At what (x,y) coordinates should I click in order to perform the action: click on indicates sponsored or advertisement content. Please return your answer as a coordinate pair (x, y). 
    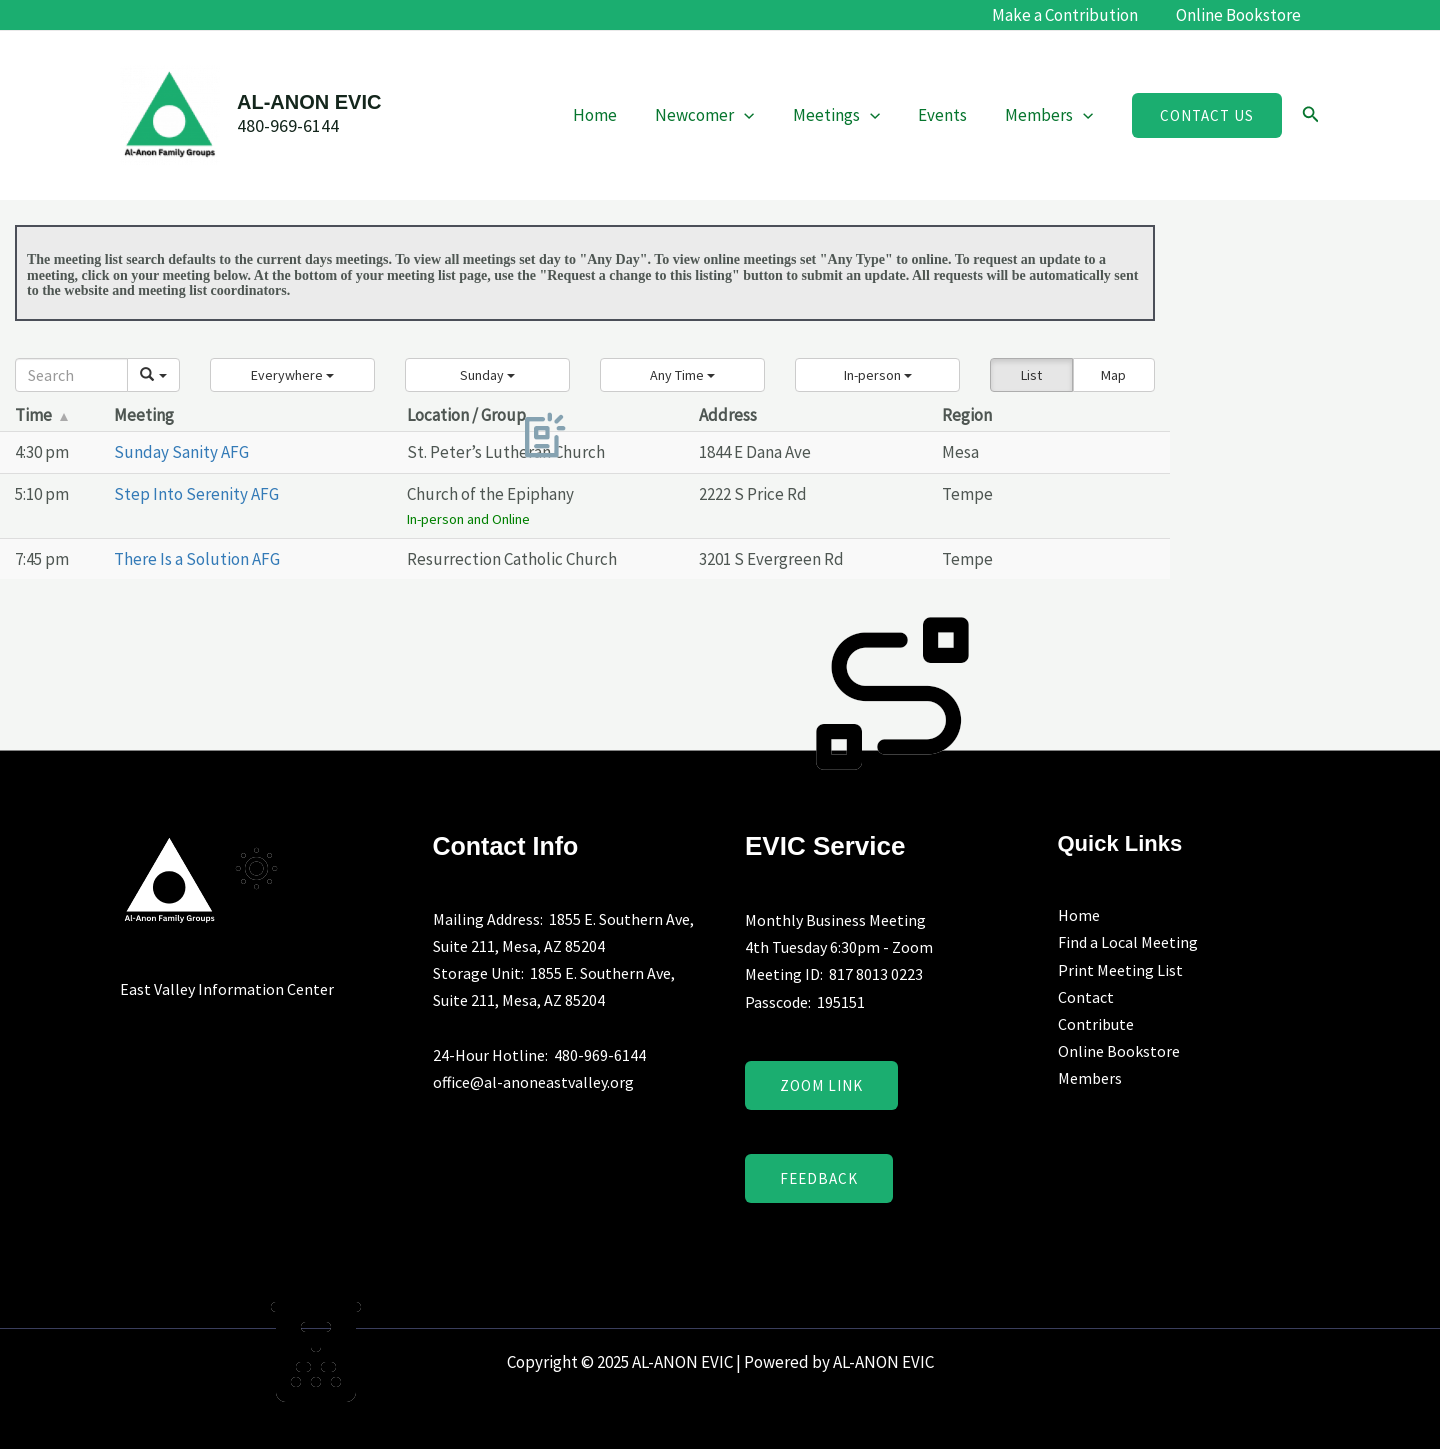
    Looking at the image, I should click on (543, 435).